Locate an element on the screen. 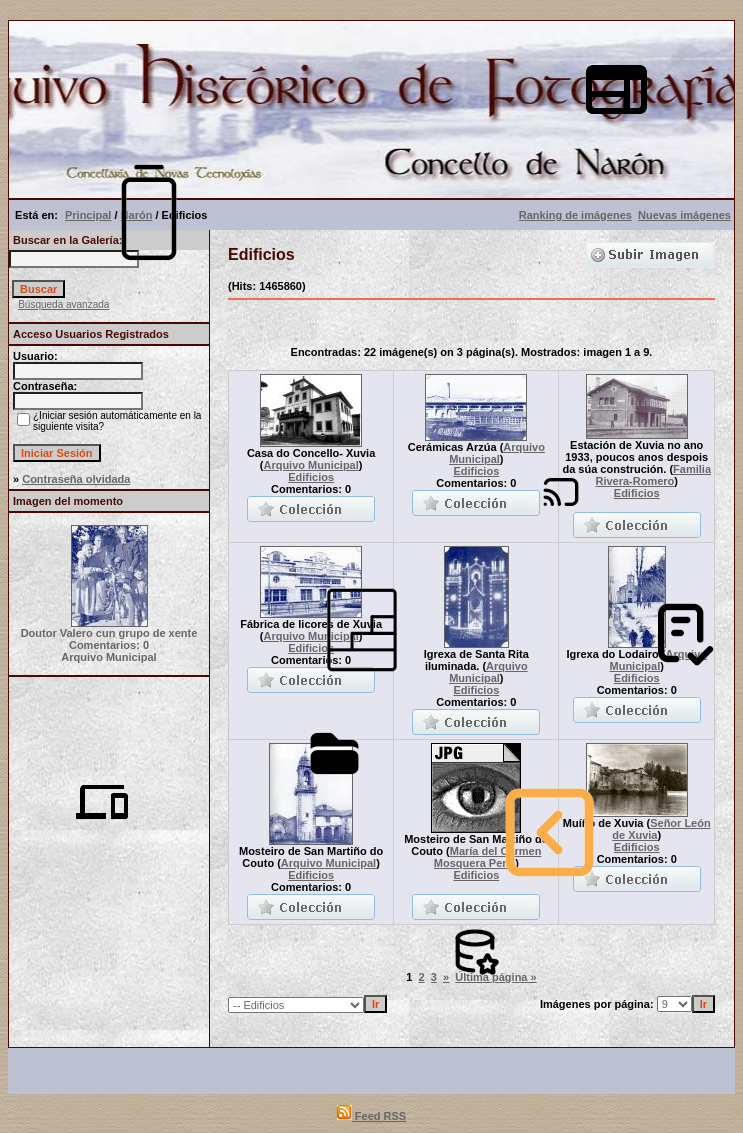 This screenshot has width=743, height=1133. open web browser is located at coordinates (616, 89).